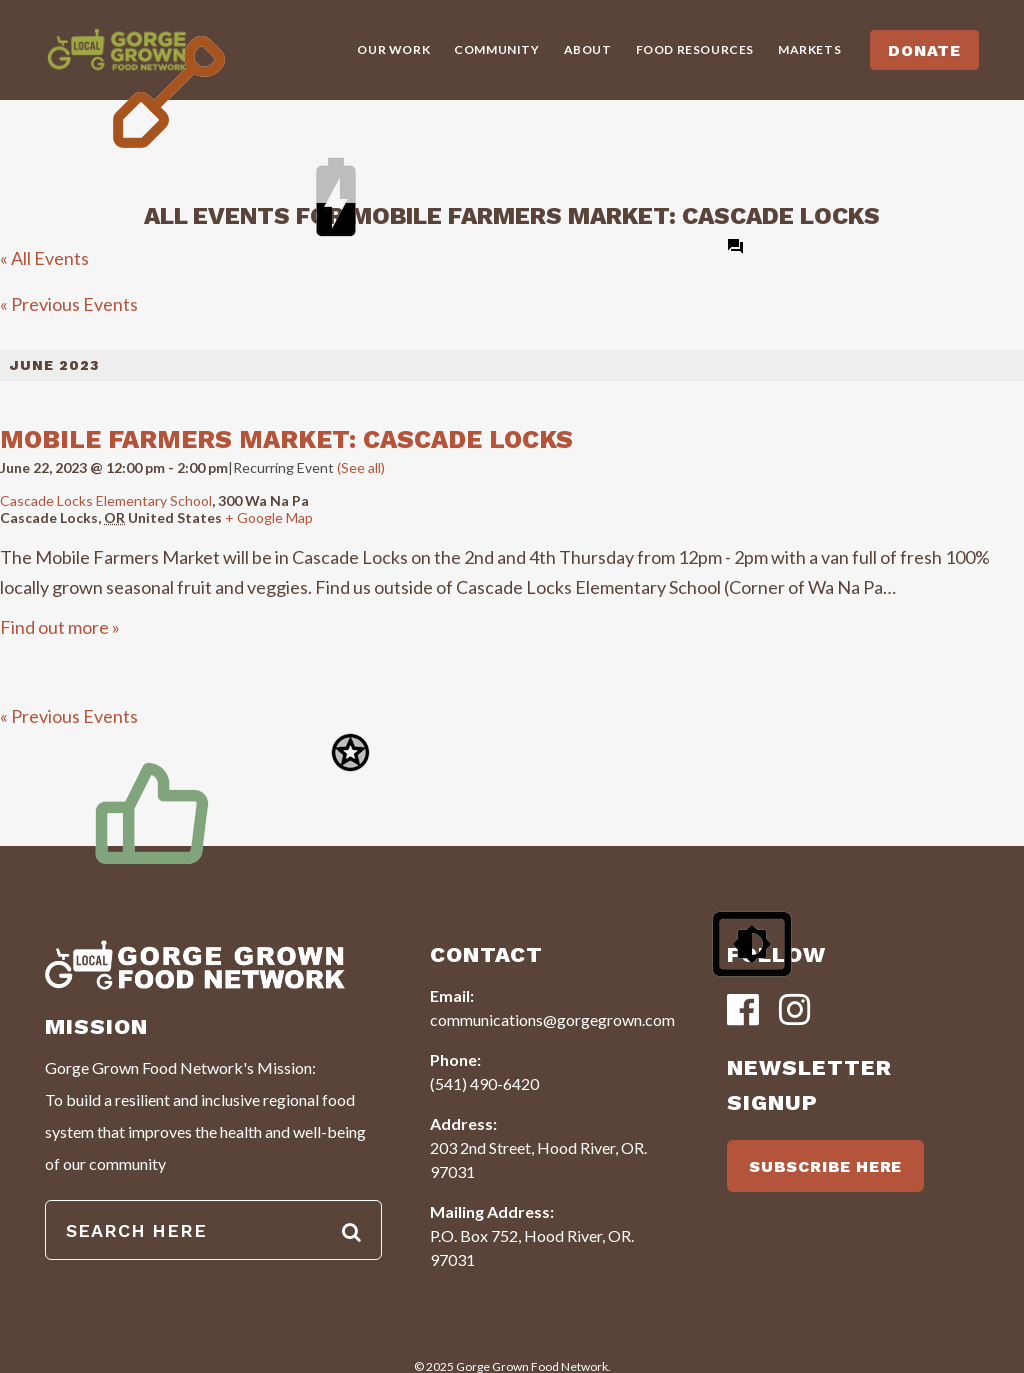  Describe the element at coordinates (336, 197) in the screenshot. I see `indicates battery is charging at 50% capacity` at that location.